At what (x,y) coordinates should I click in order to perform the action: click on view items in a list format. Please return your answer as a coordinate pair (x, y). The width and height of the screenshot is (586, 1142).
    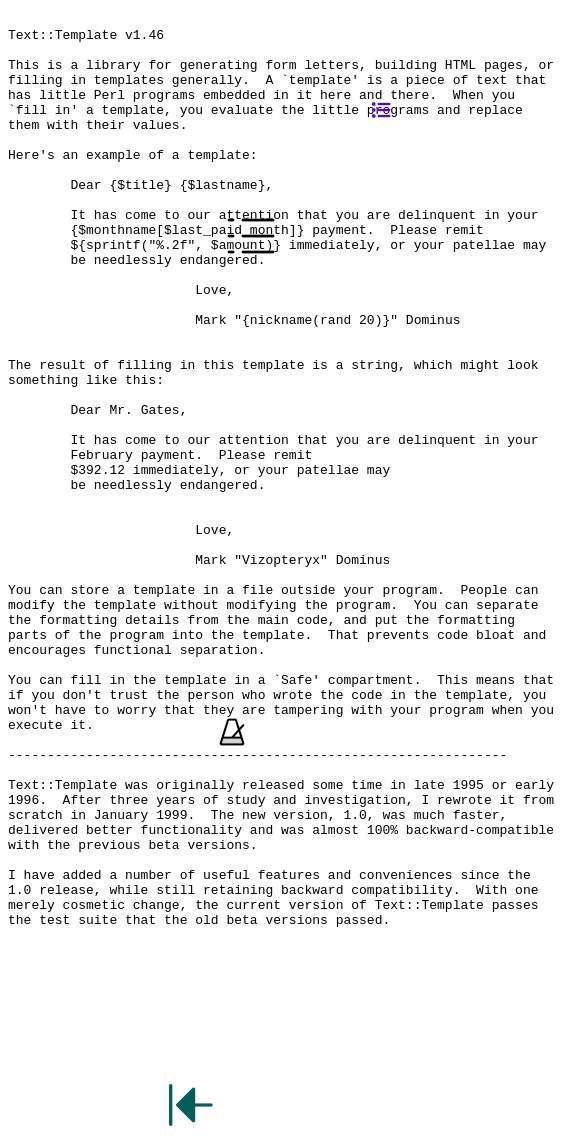
    Looking at the image, I should click on (251, 236).